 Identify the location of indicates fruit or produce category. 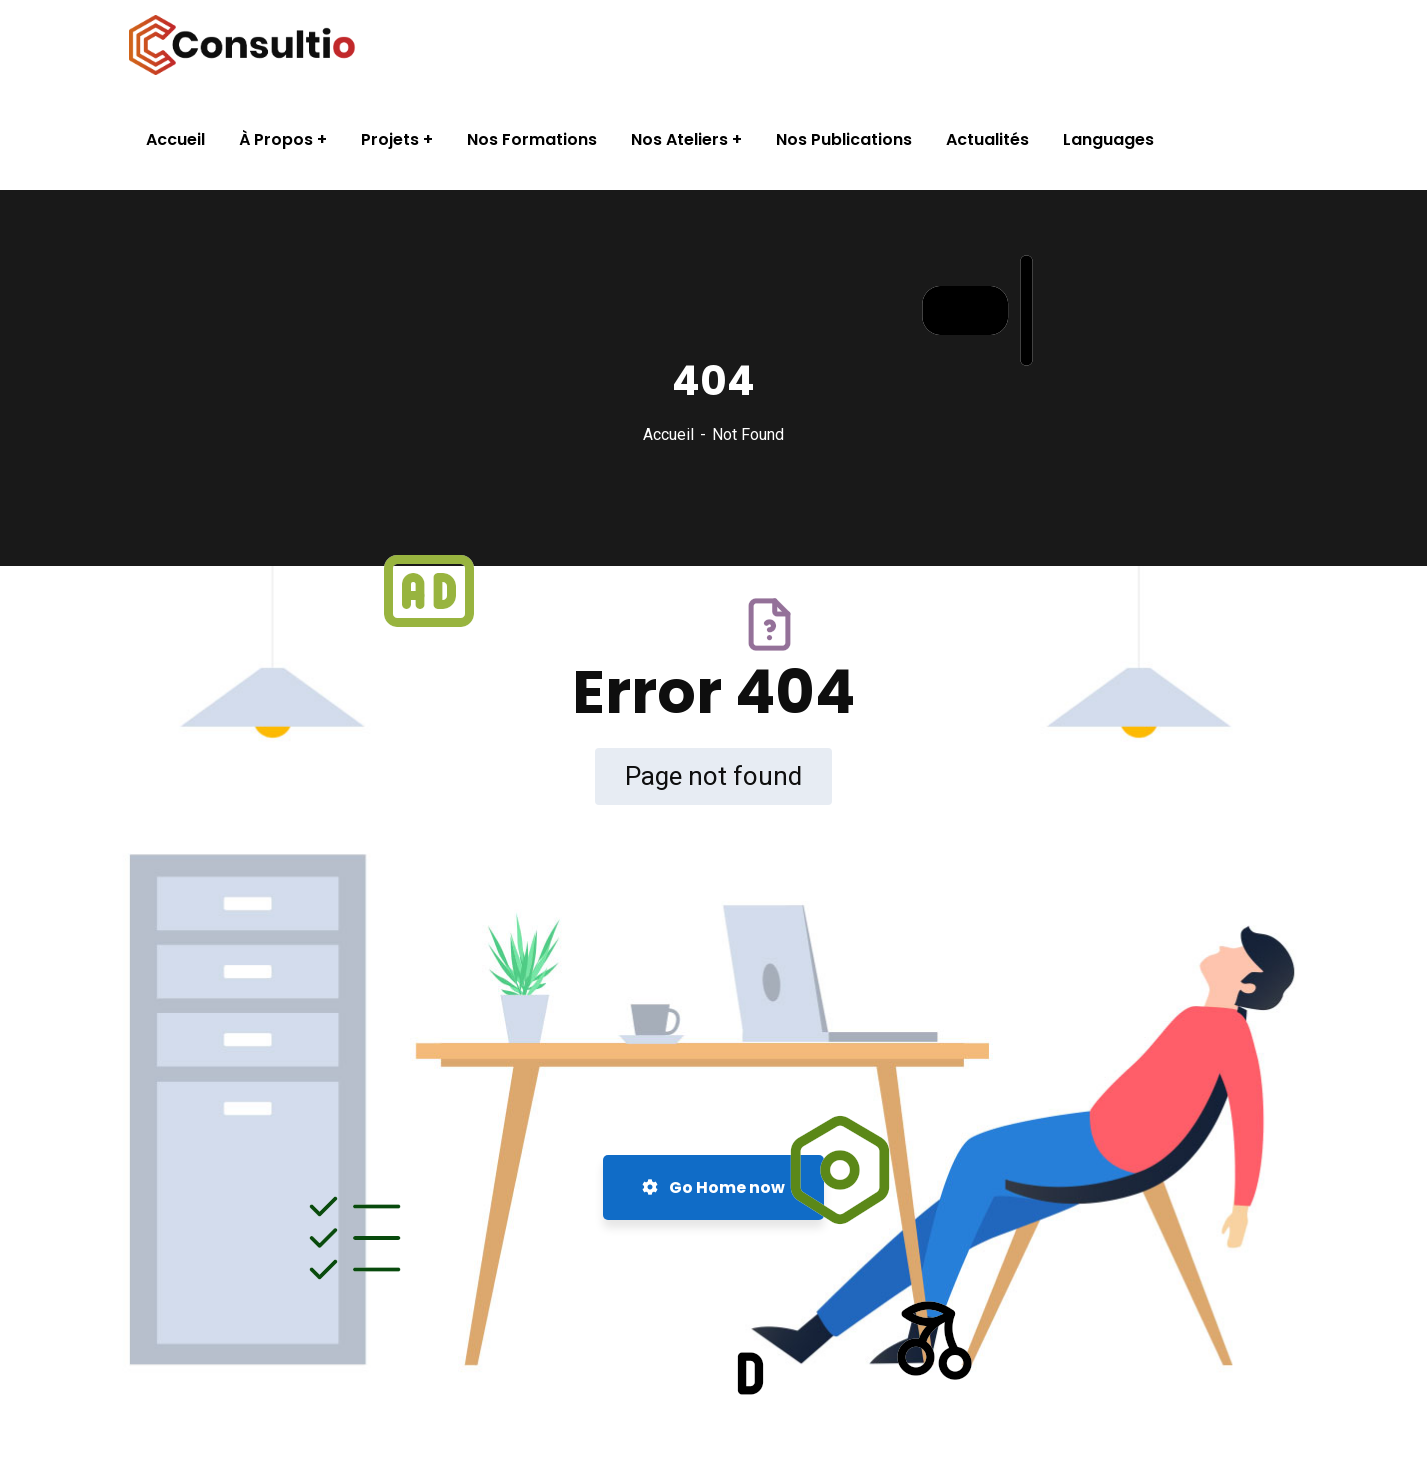
(934, 1338).